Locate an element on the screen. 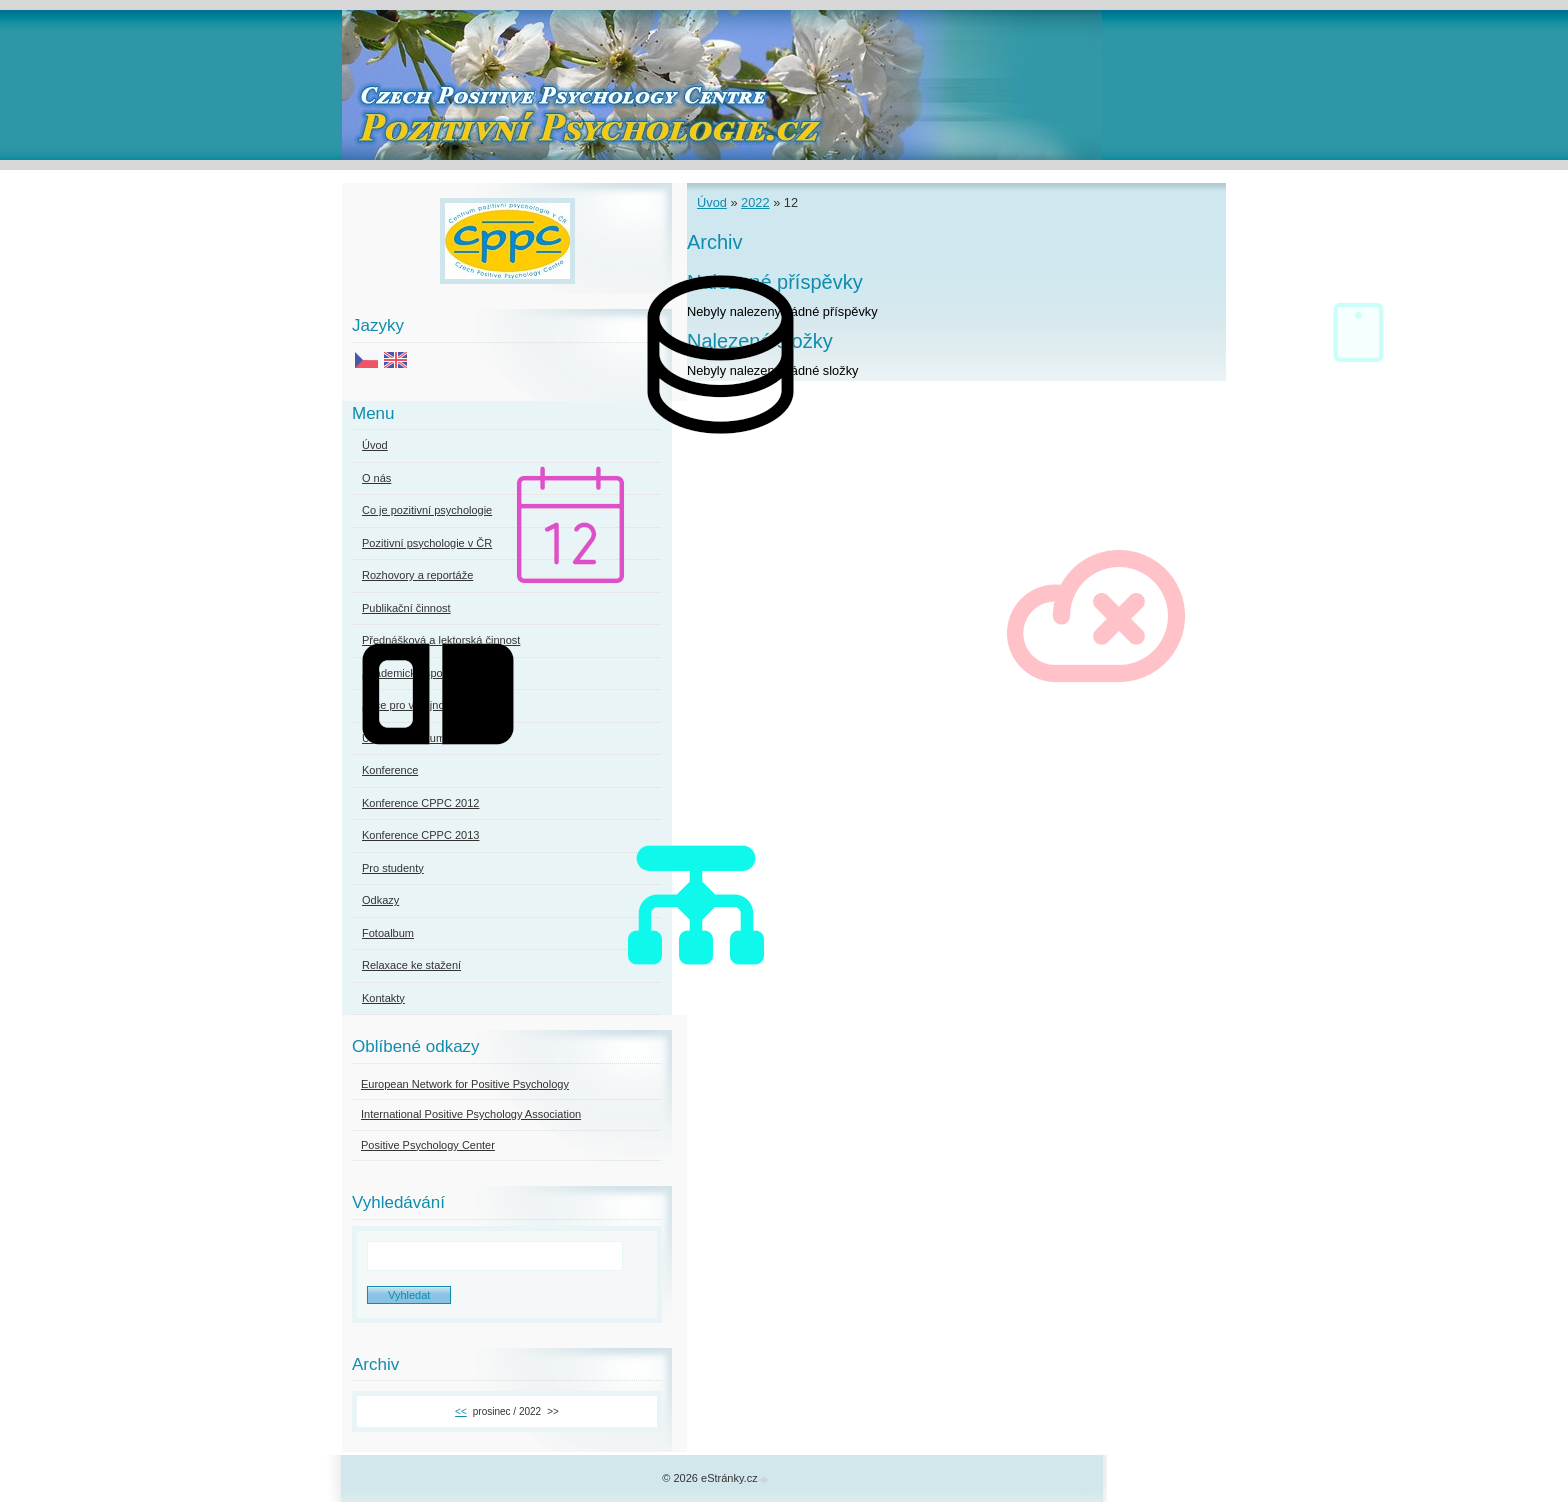 Image resolution: width=1568 pixels, height=1502 pixels. disconnect from cloud storage is located at coordinates (1096, 616).